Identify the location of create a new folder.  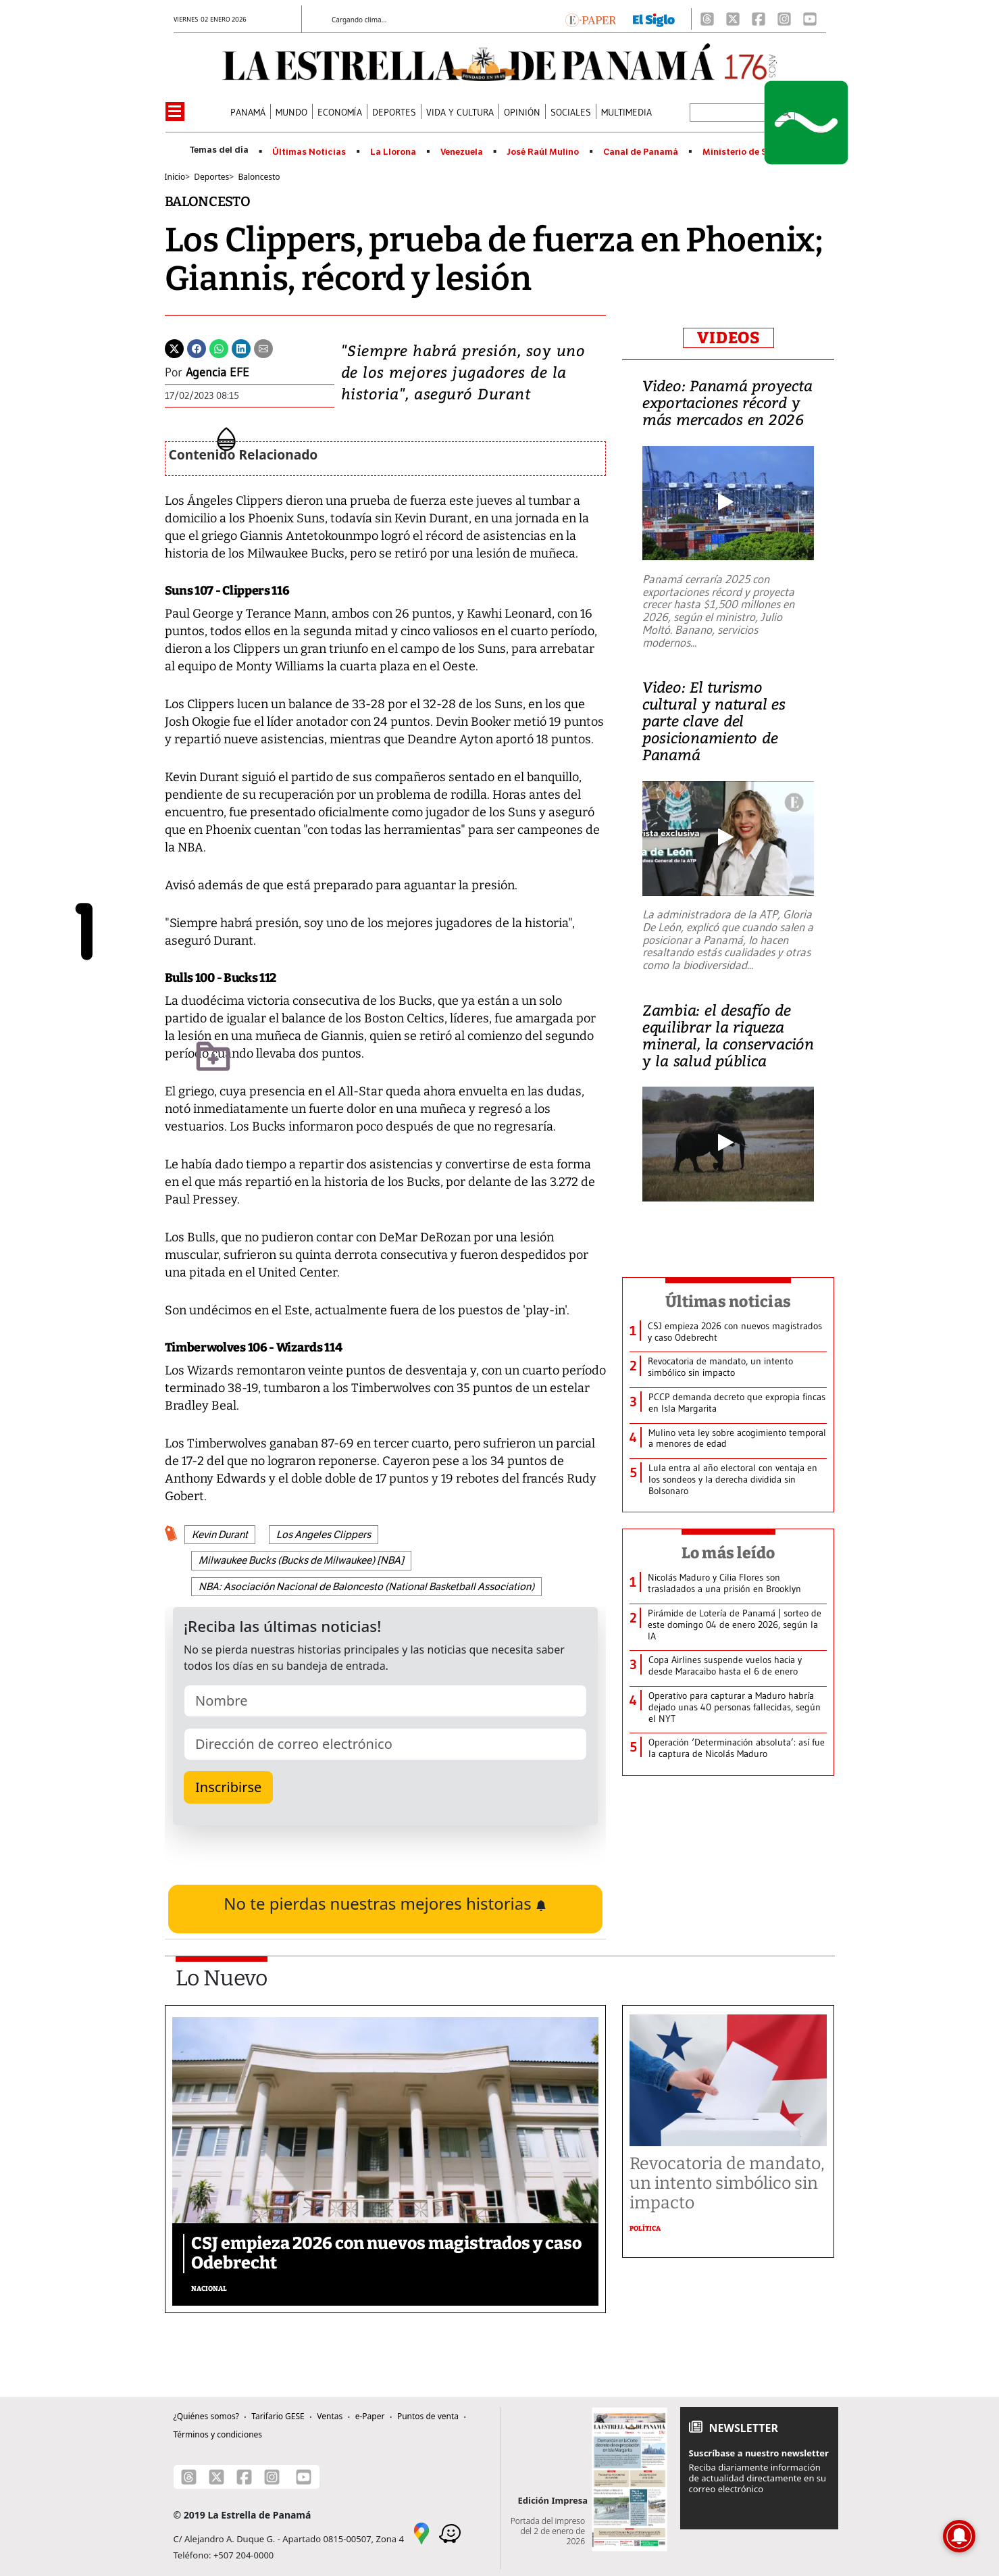
(213, 1056).